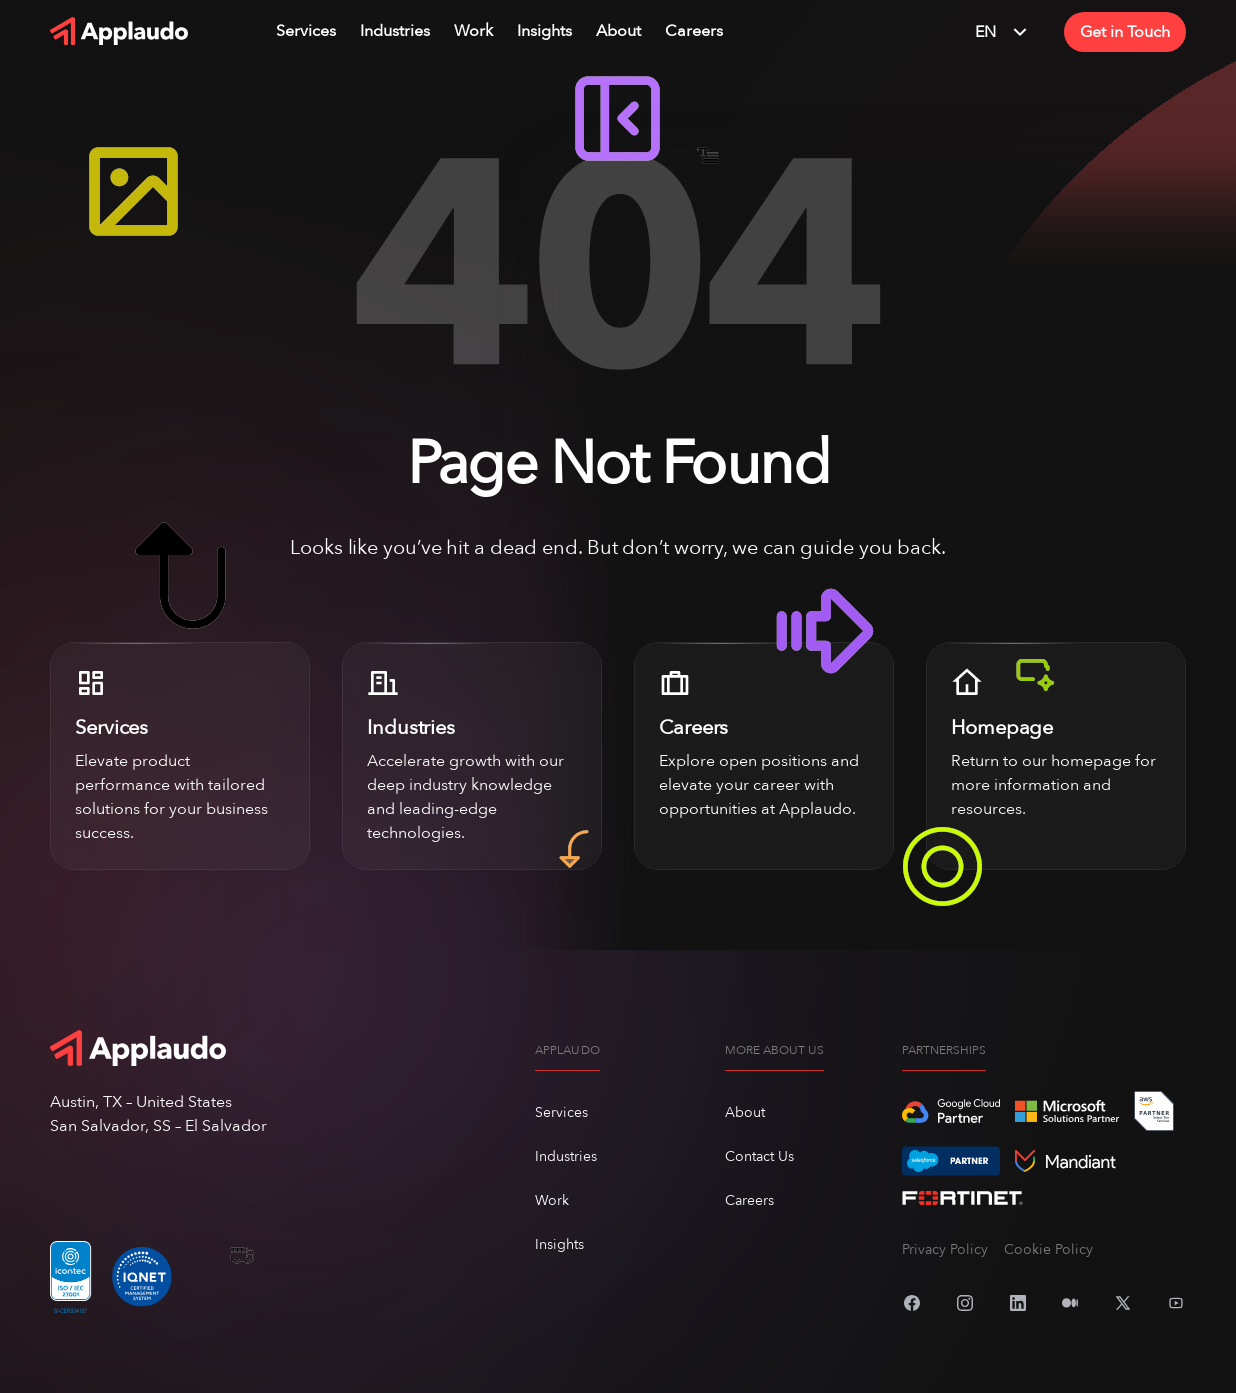 This screenshot has height=1393, width=1236. I want to click on view or browse images, so click(133, 191).